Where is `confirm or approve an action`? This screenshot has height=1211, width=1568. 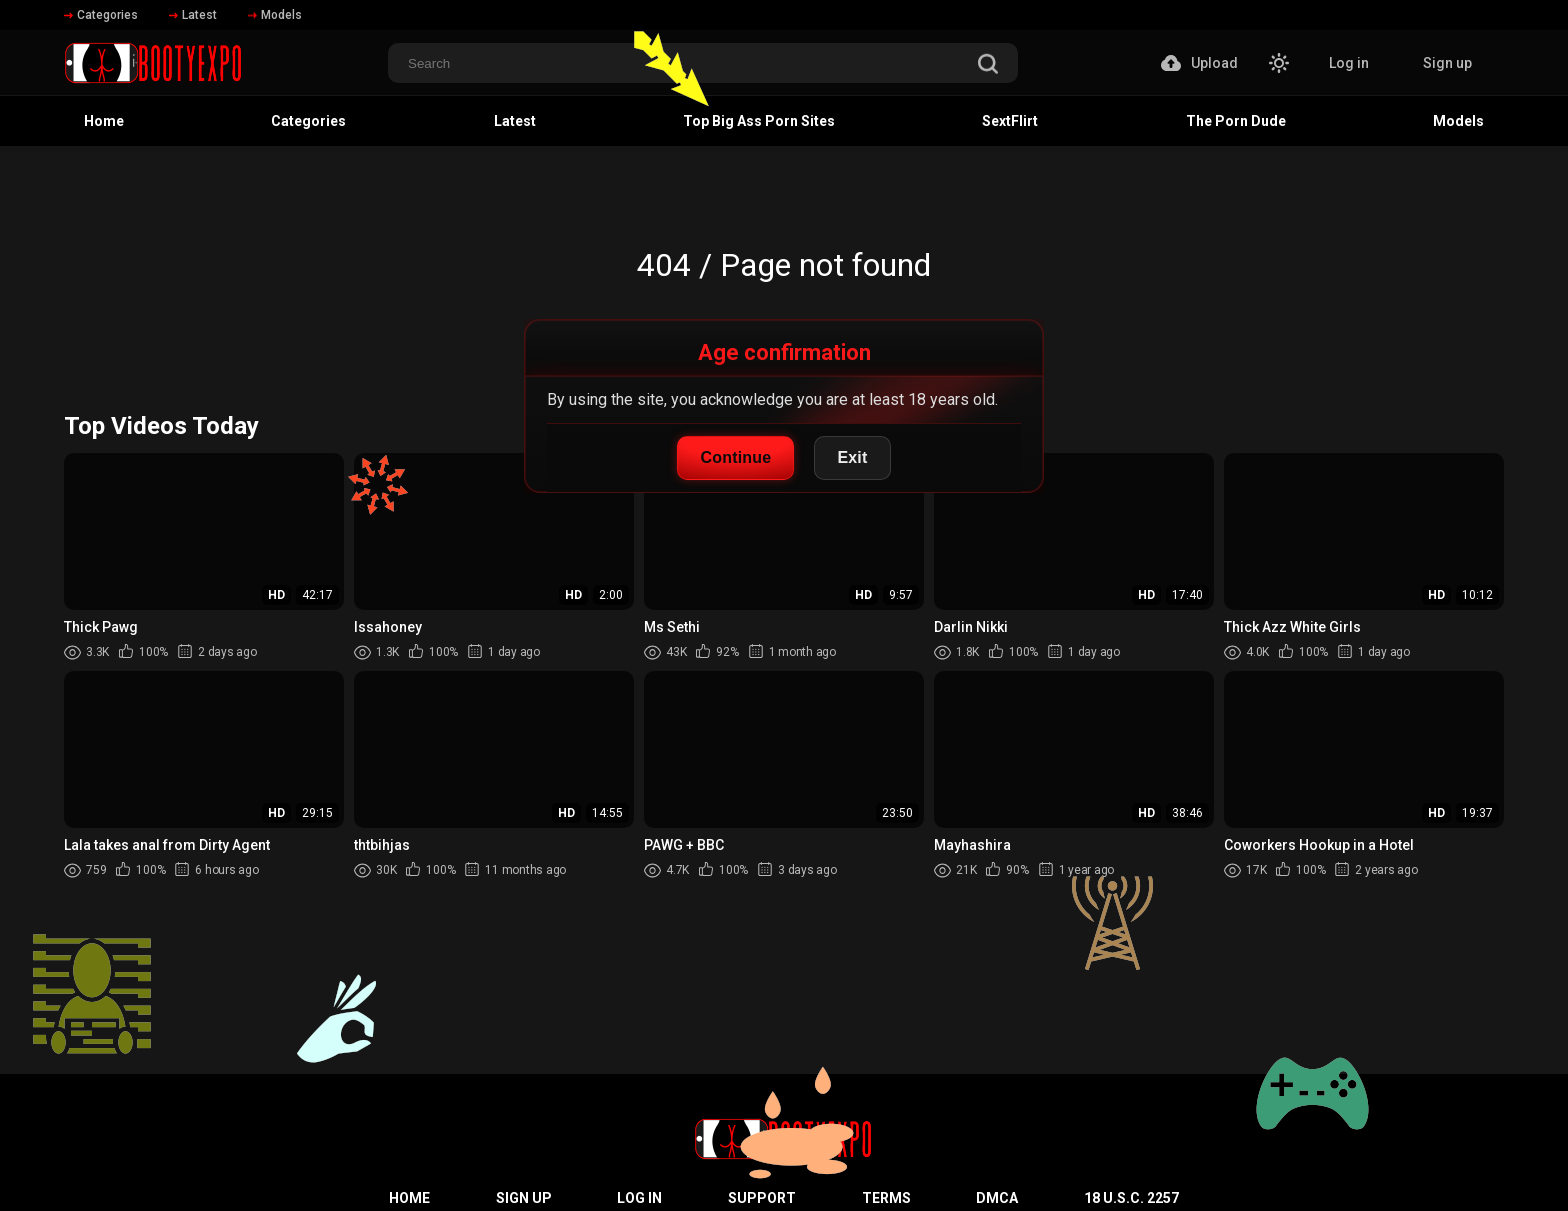
confirm or approve an action is located at coordinates (336, 1018).